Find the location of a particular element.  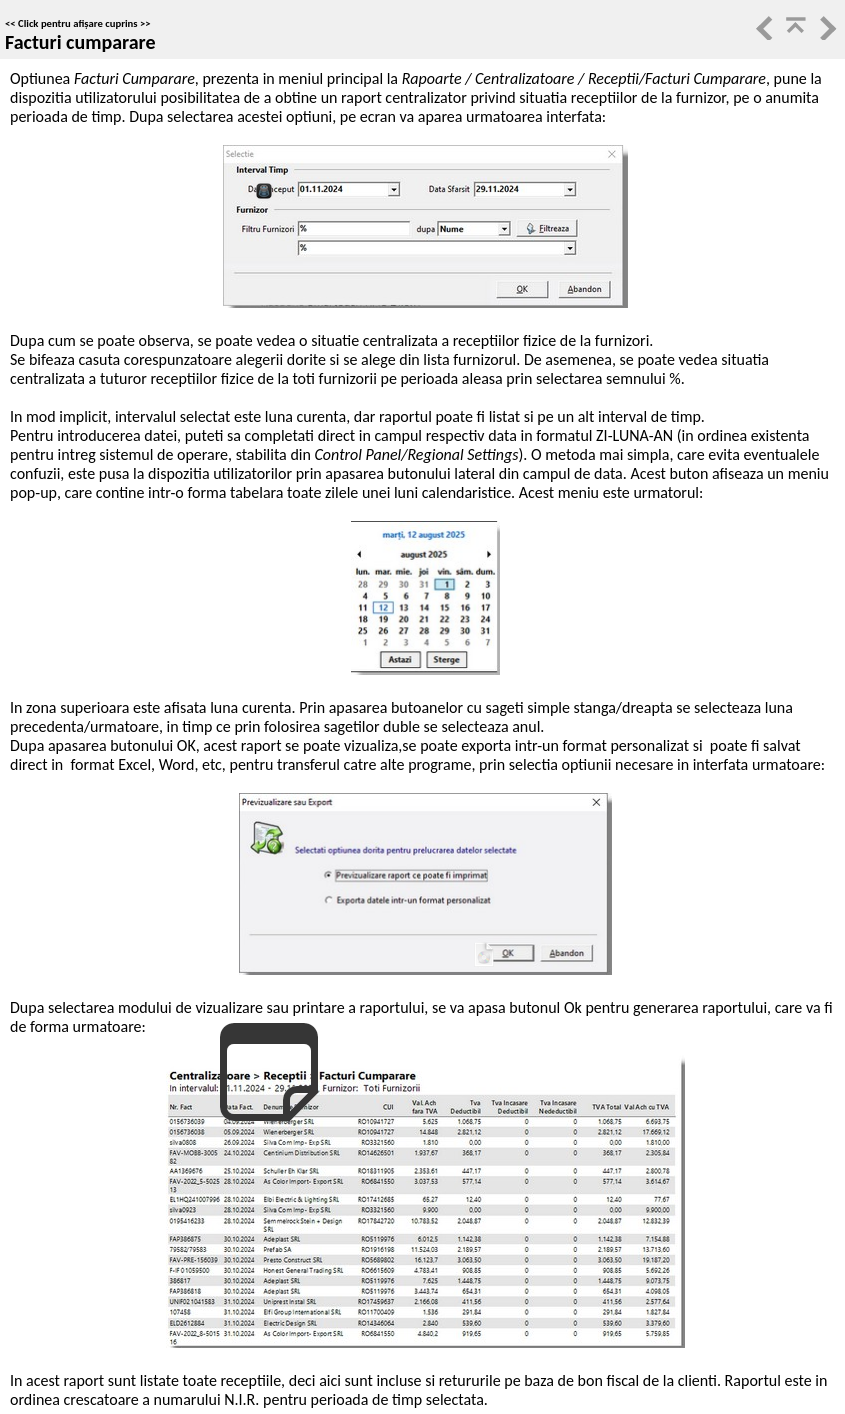

access desktop widgets or desklets is located at coordinates (269, 1072).